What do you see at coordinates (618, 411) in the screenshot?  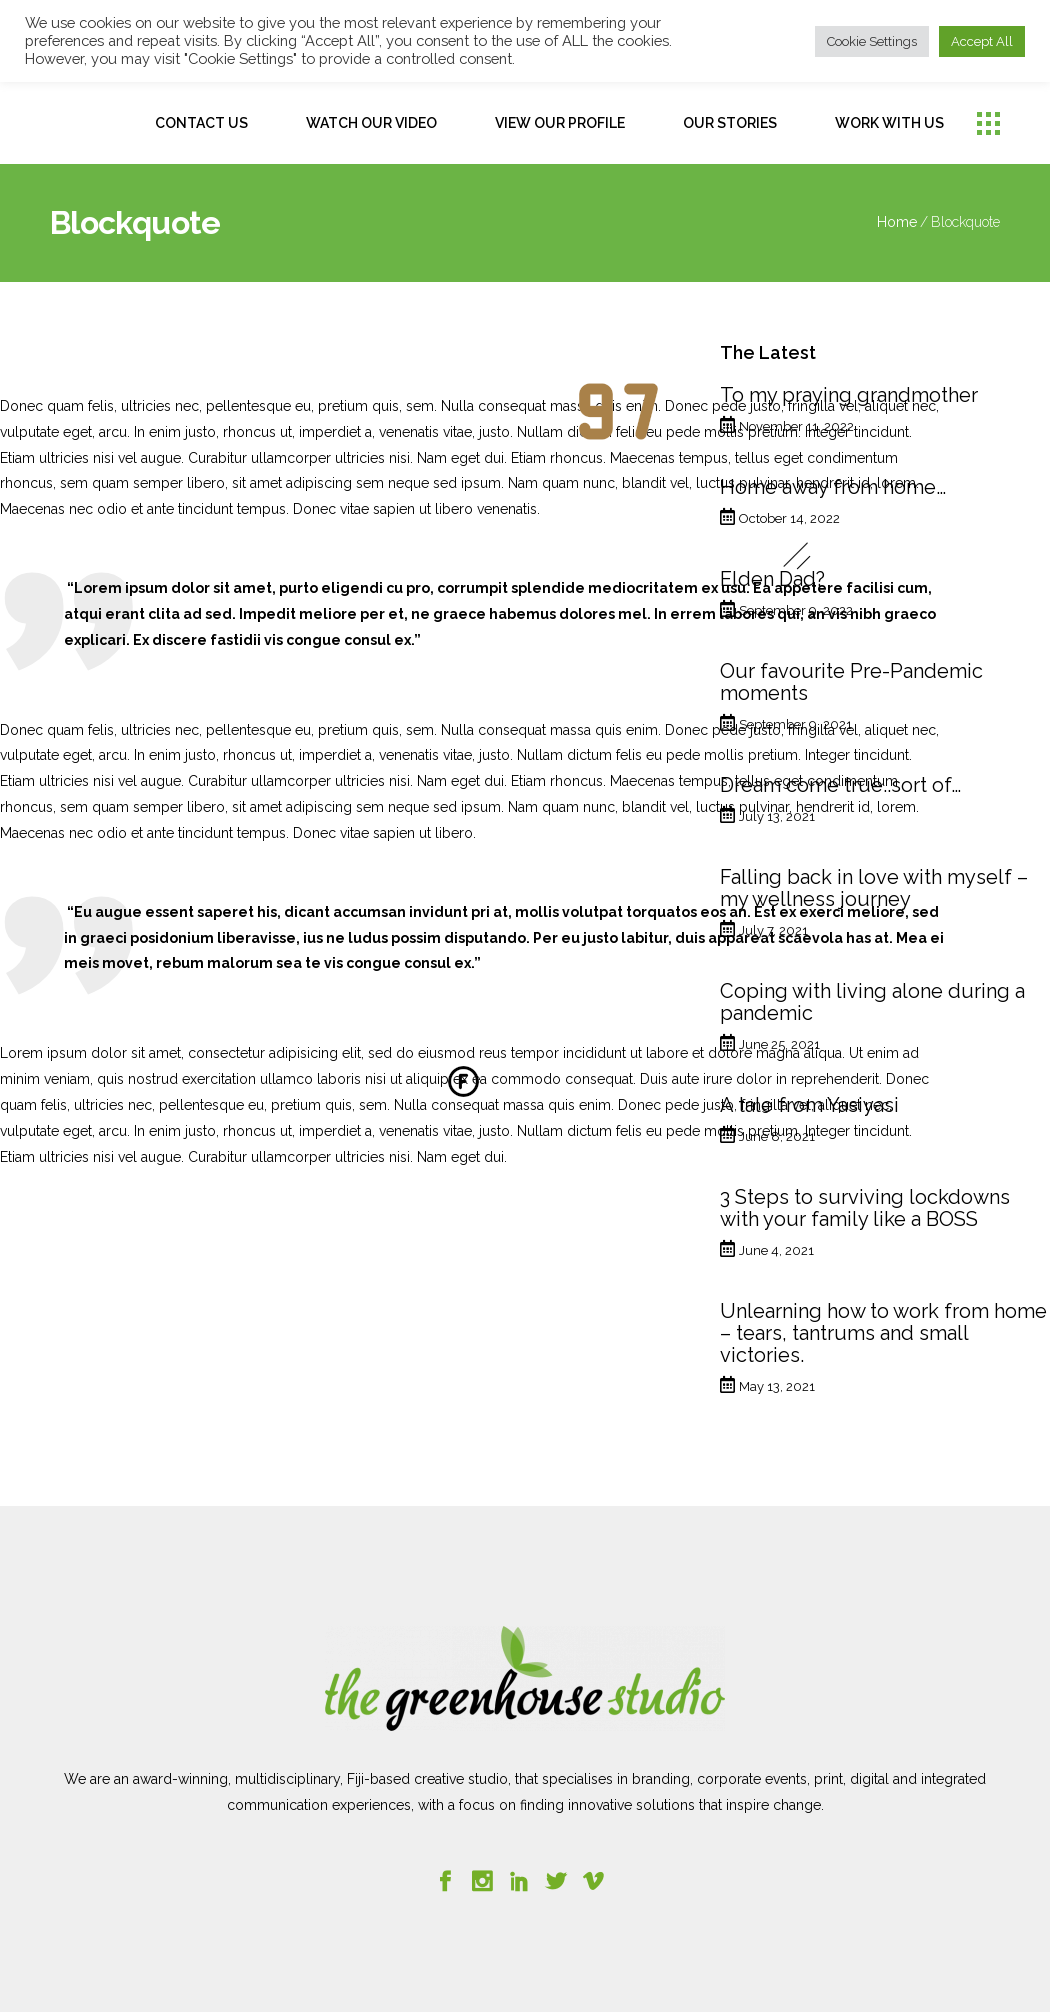 I see `displays the number 97 as a badge or counter` at bounding box center [618, 411].